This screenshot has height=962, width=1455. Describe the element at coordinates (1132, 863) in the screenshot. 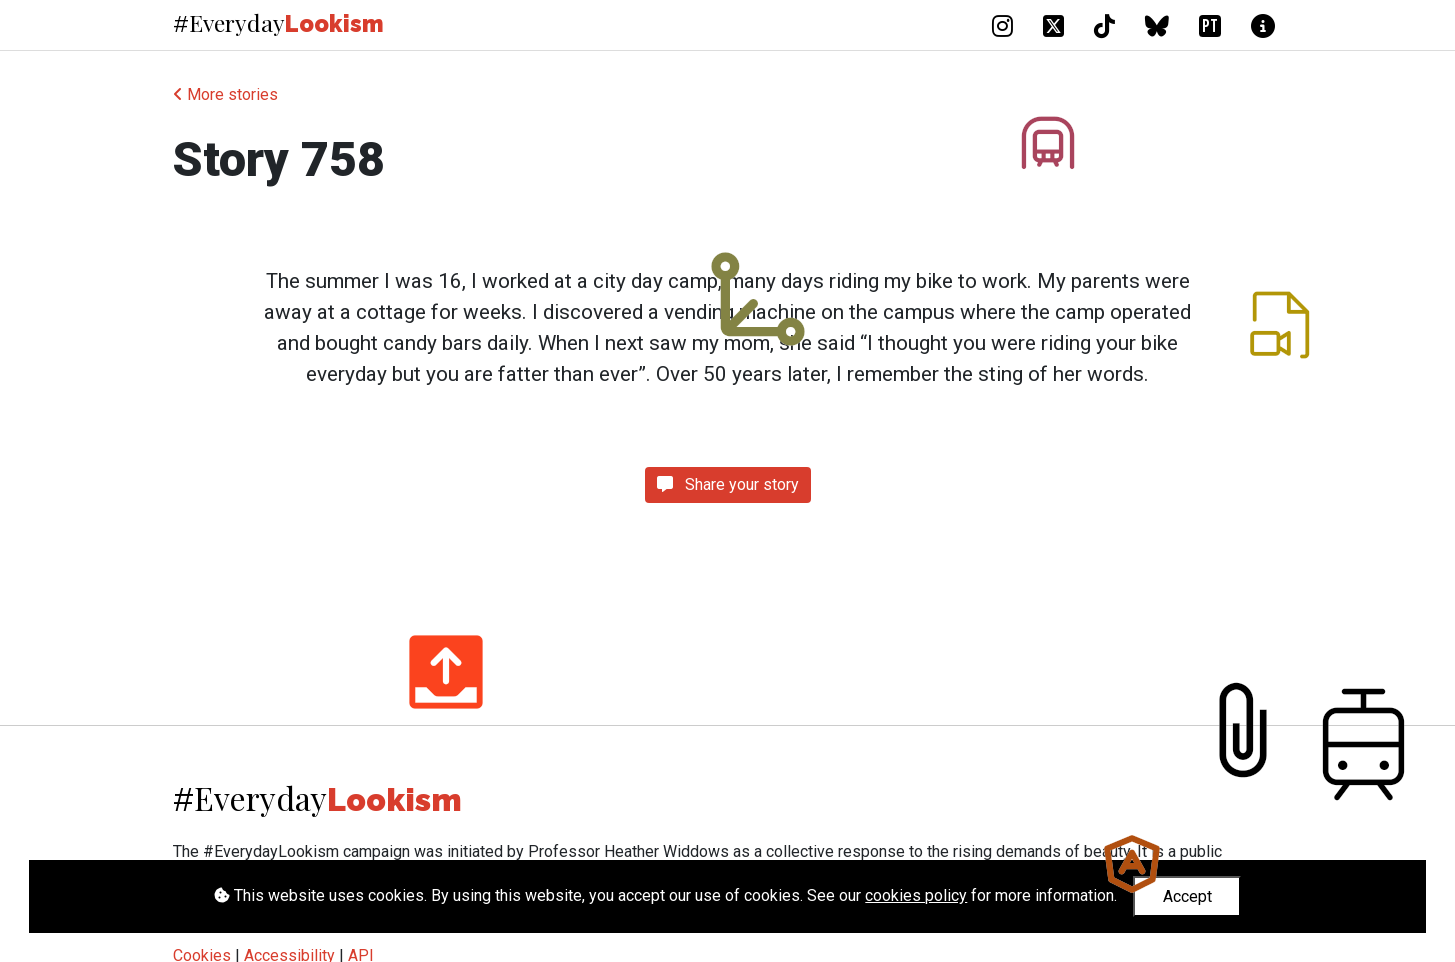

I see `Angular framework logo` at that location.